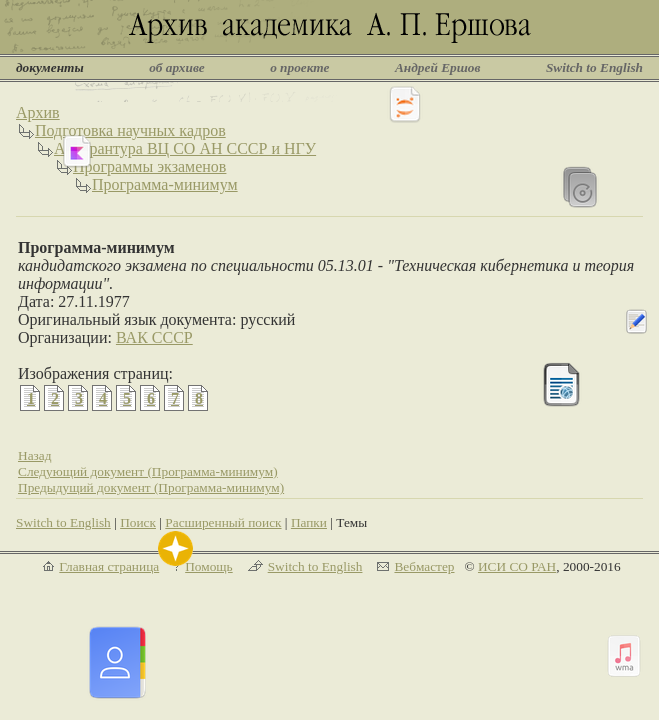  What do you see at coordinates (624, 656) in the screenshot?
I see `a windows media audio file` at bounding box center [624, 656].